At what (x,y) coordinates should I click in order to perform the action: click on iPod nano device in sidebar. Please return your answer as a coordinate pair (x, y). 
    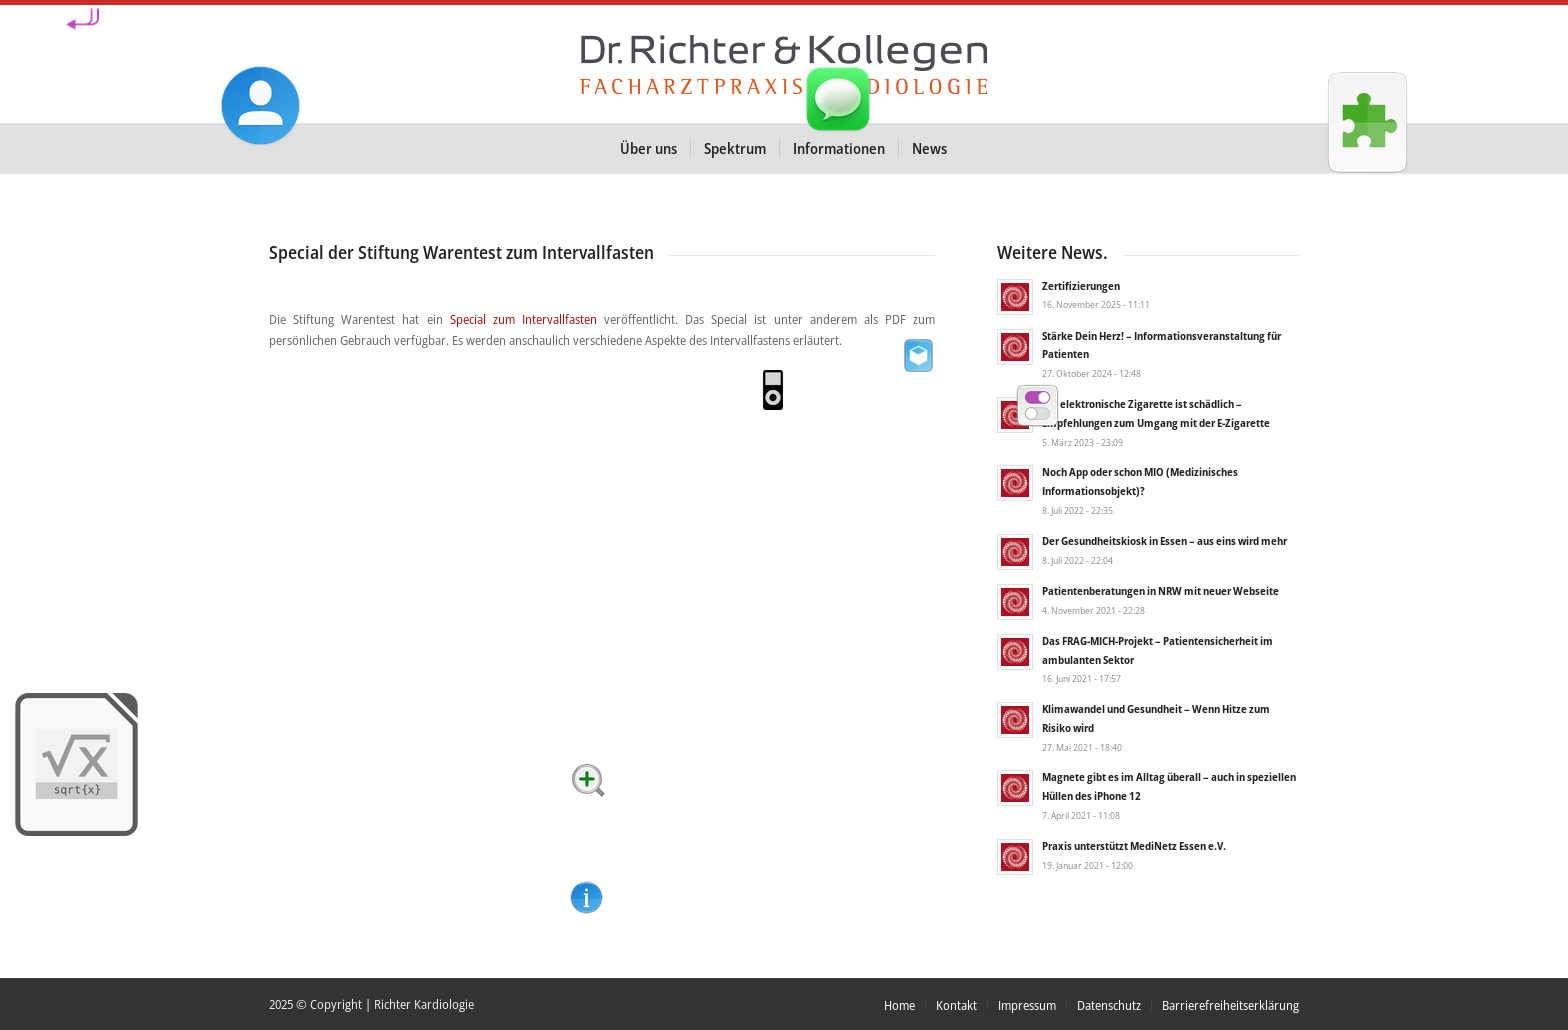
    Looking at the image, I should click on (773, 390).